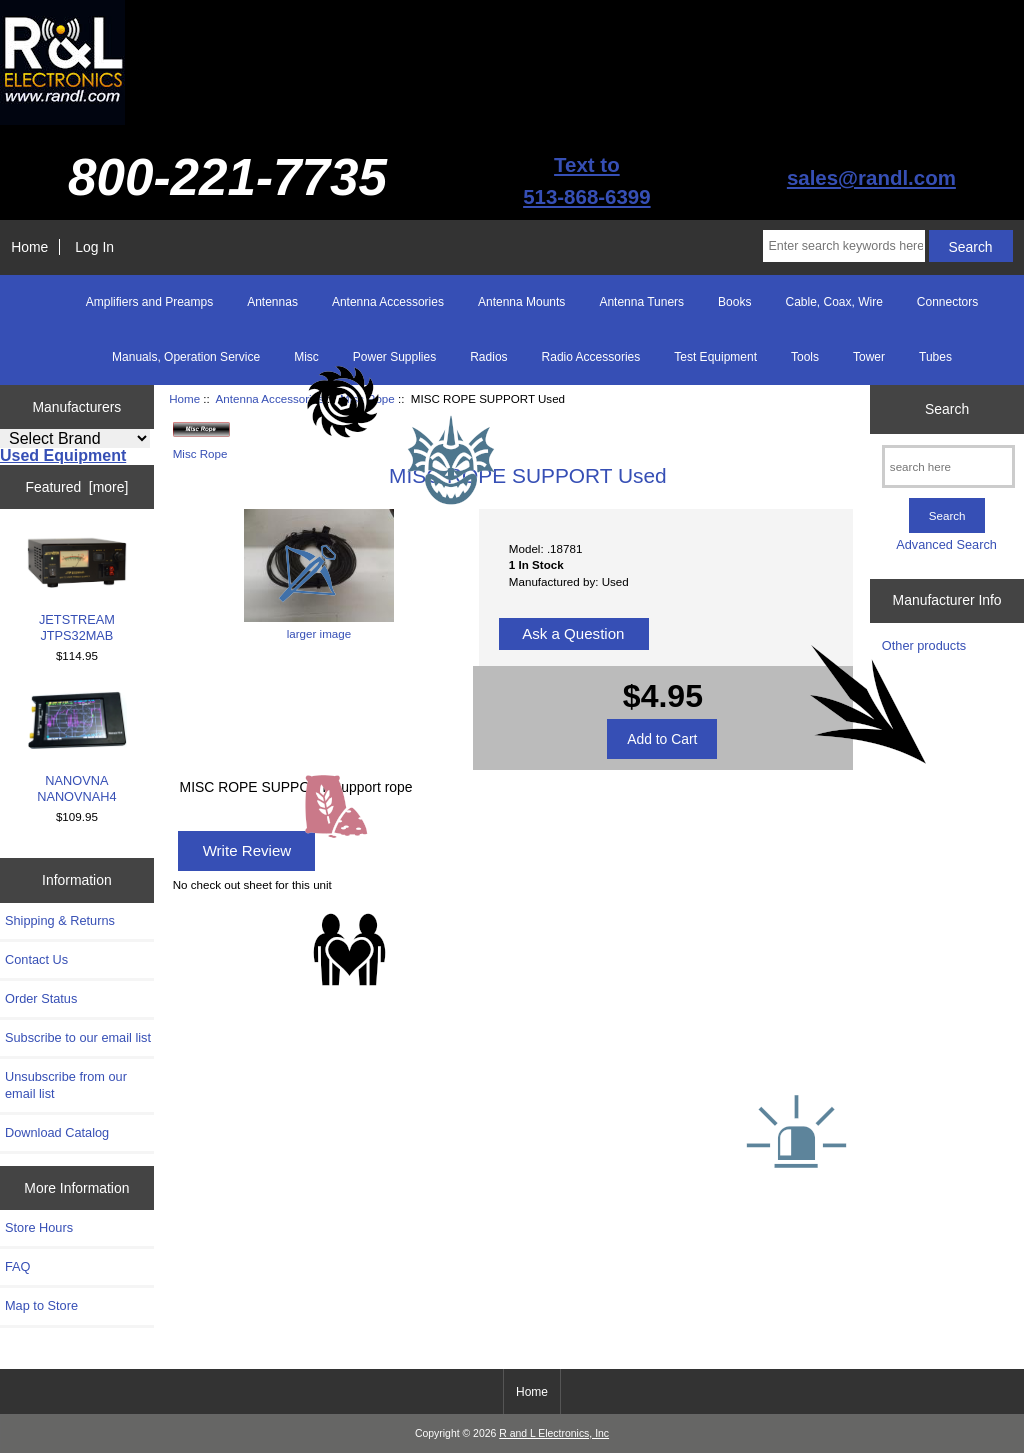 Image resolution: width=1024 pixels, height=1453 pixels. I want to click on indicates grain or wheat ingredient, so click(336, 806).